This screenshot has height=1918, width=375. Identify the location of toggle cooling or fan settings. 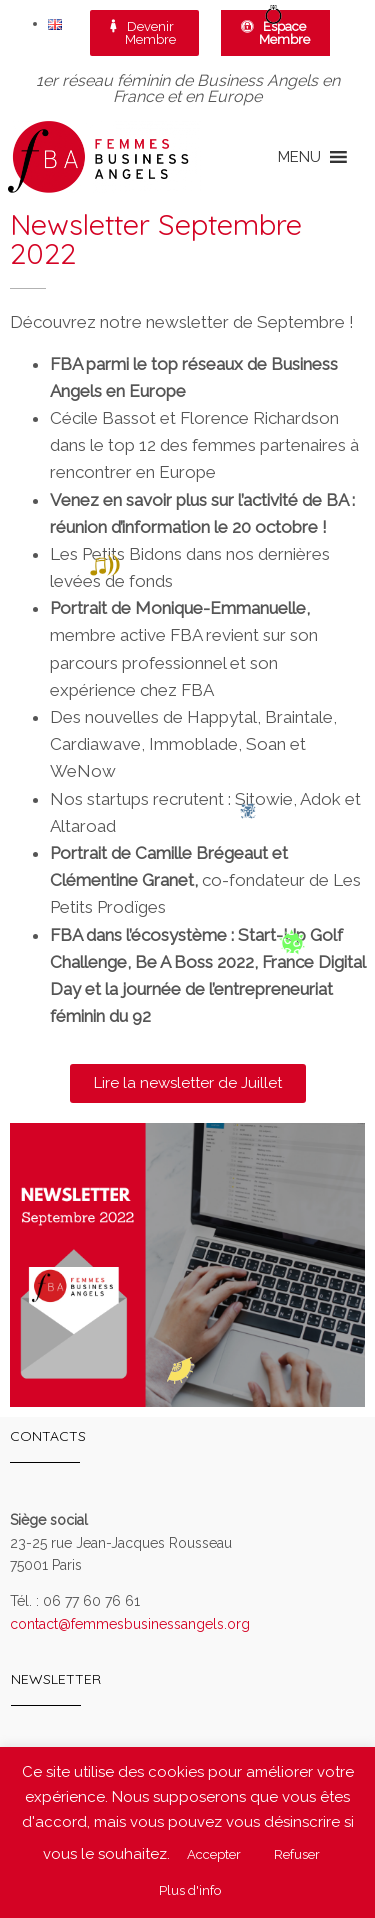
(180, 1370).